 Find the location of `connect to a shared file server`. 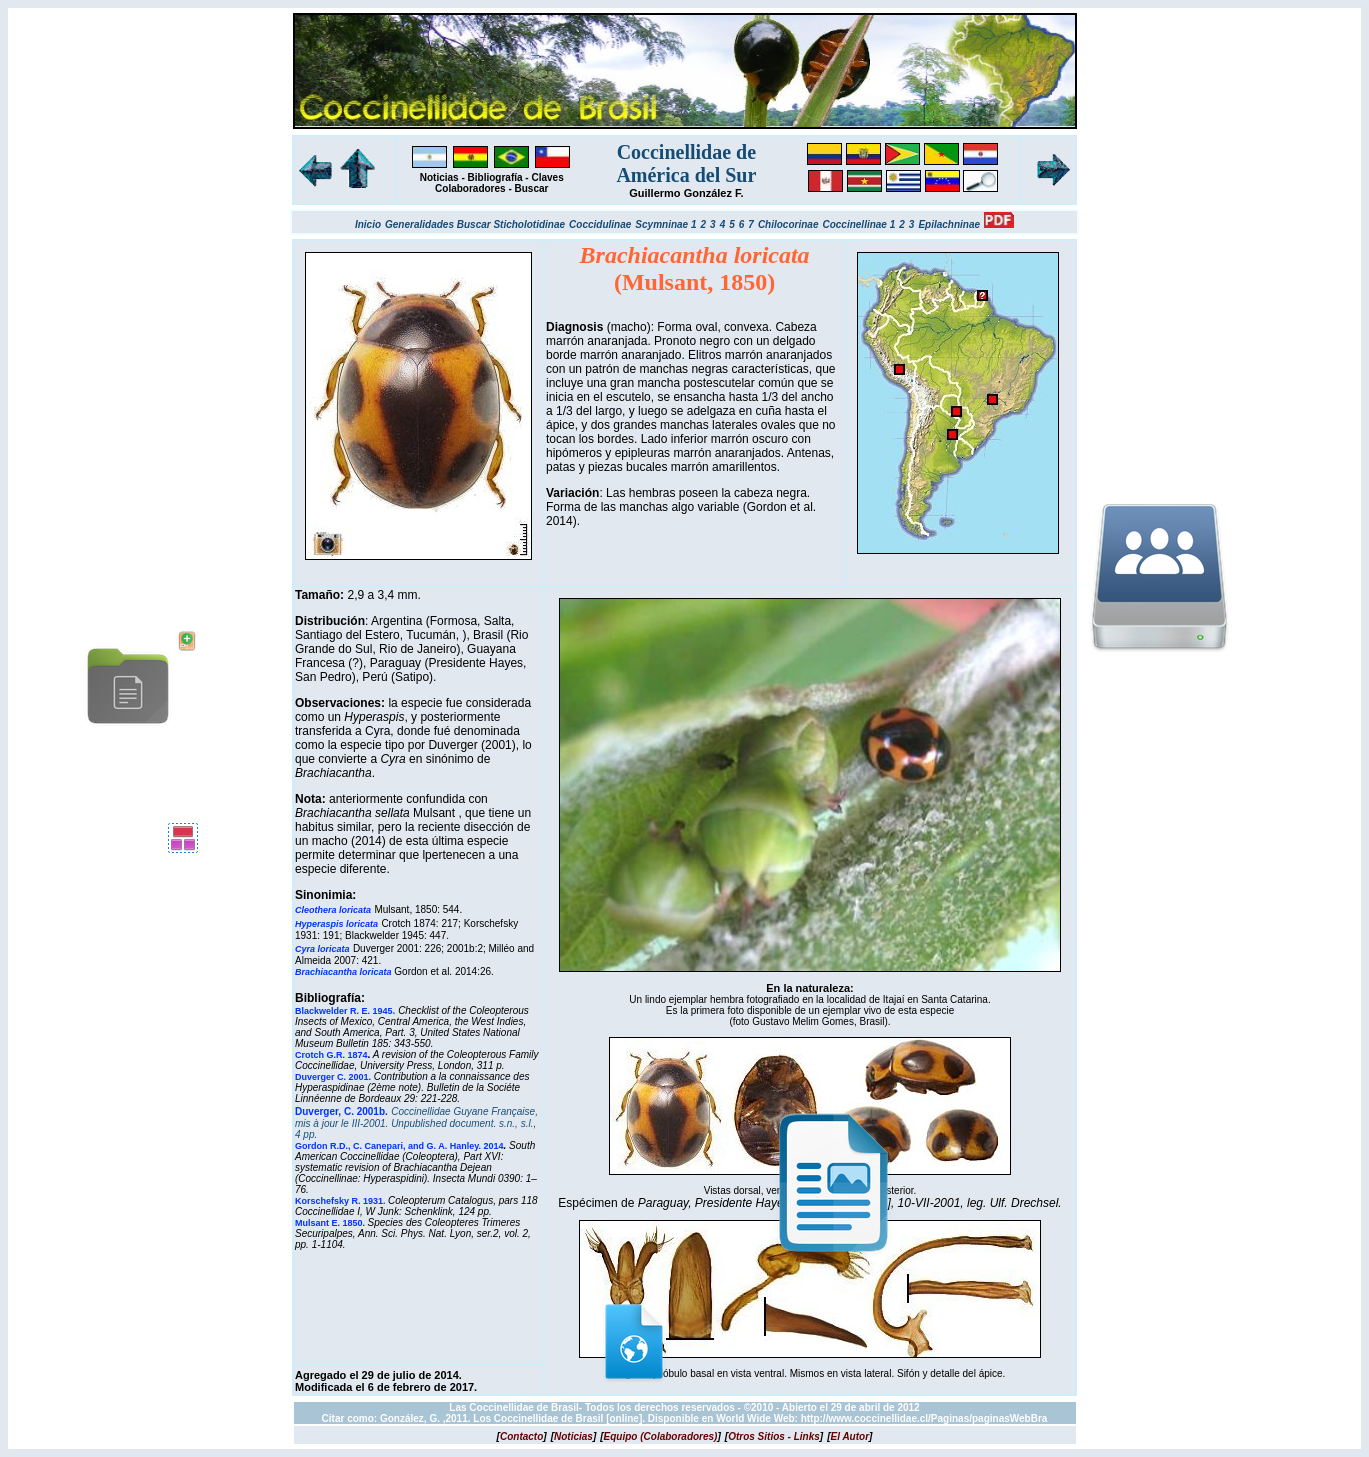

connect to a shared file server is located at coordinates (1159, 579).